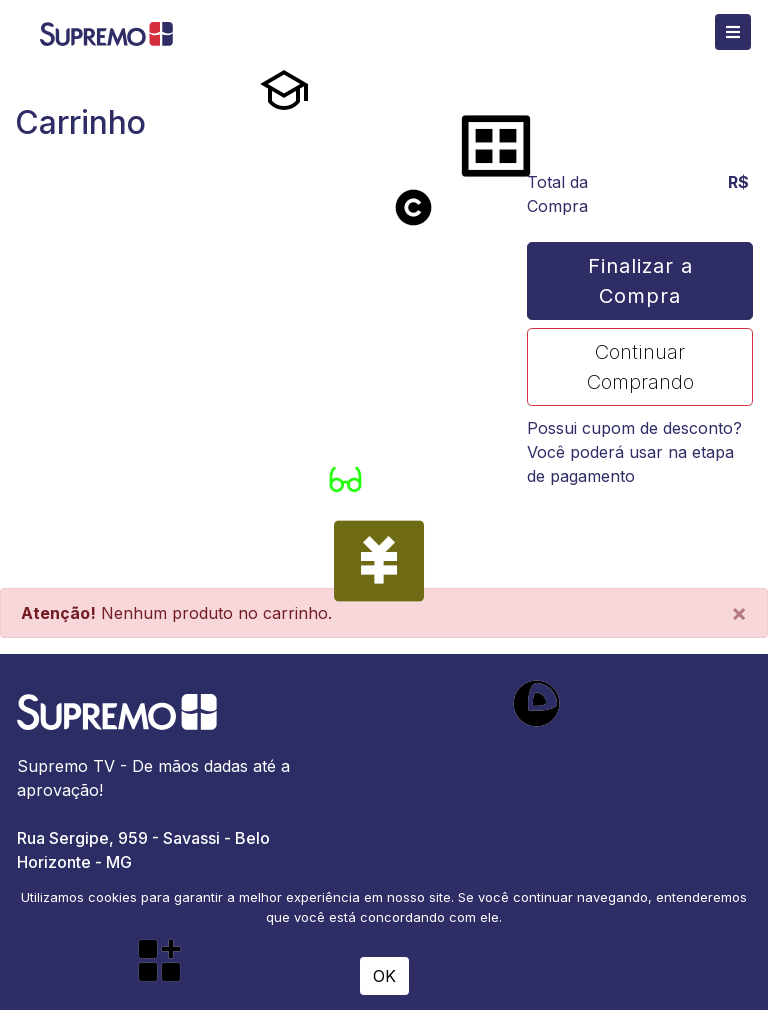 Image resolution: width=768 pixels, height=1010 pixels. What do you see at coordinates (536, 703) in the screenshot?
I see `CoreOS logo` at bounding box center [536, 703].